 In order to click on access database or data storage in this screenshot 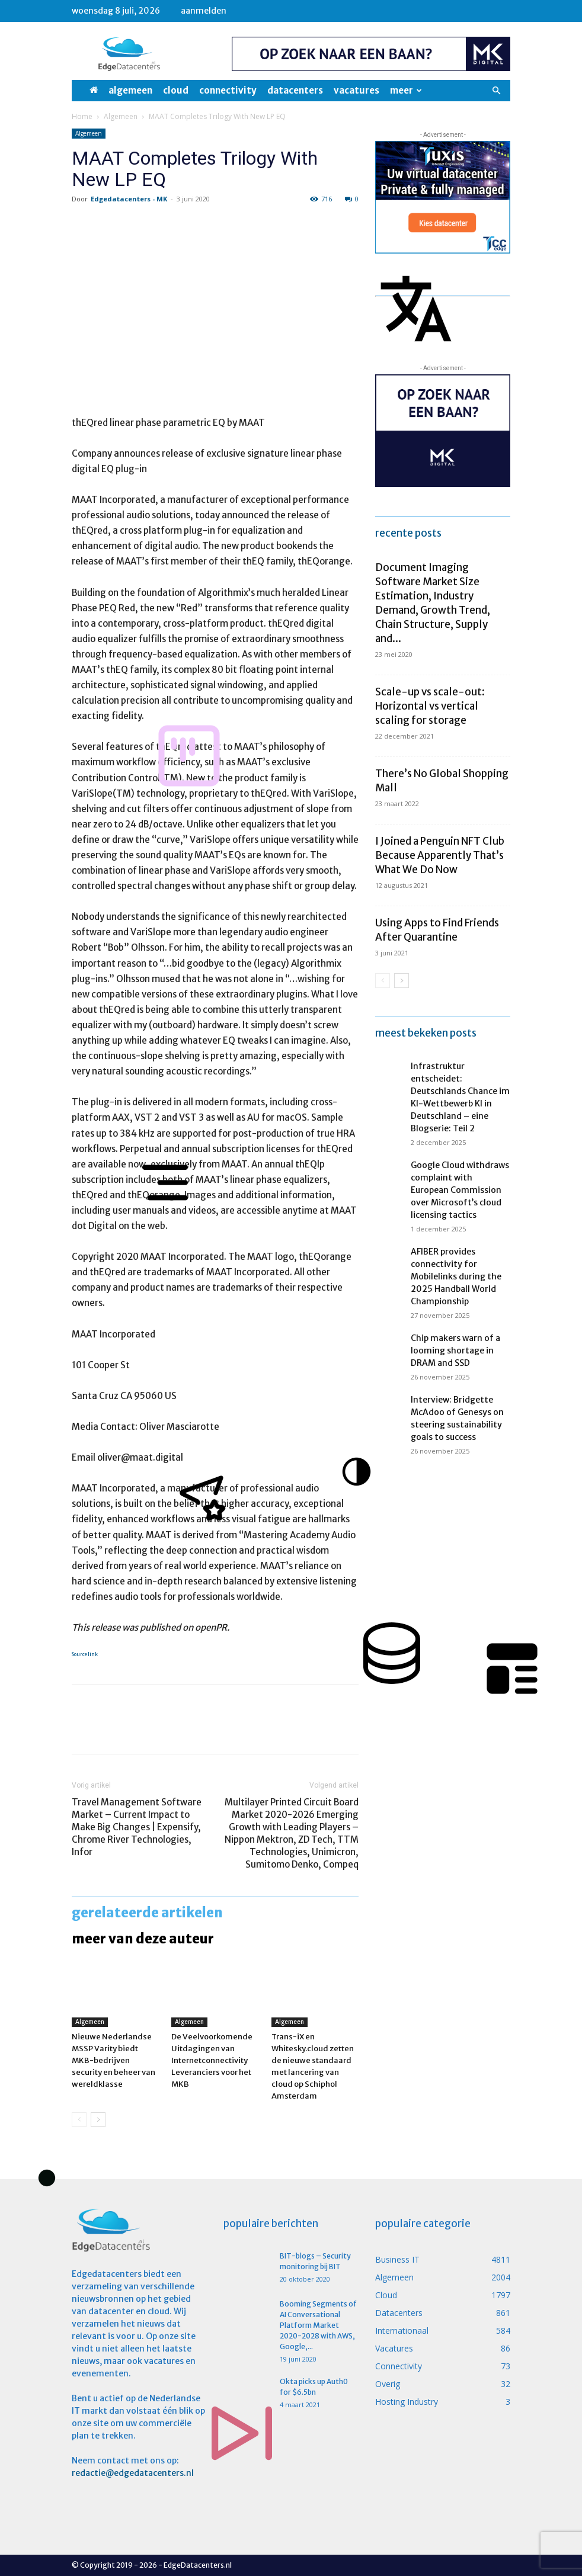, I will do `click(392, 1653)`.